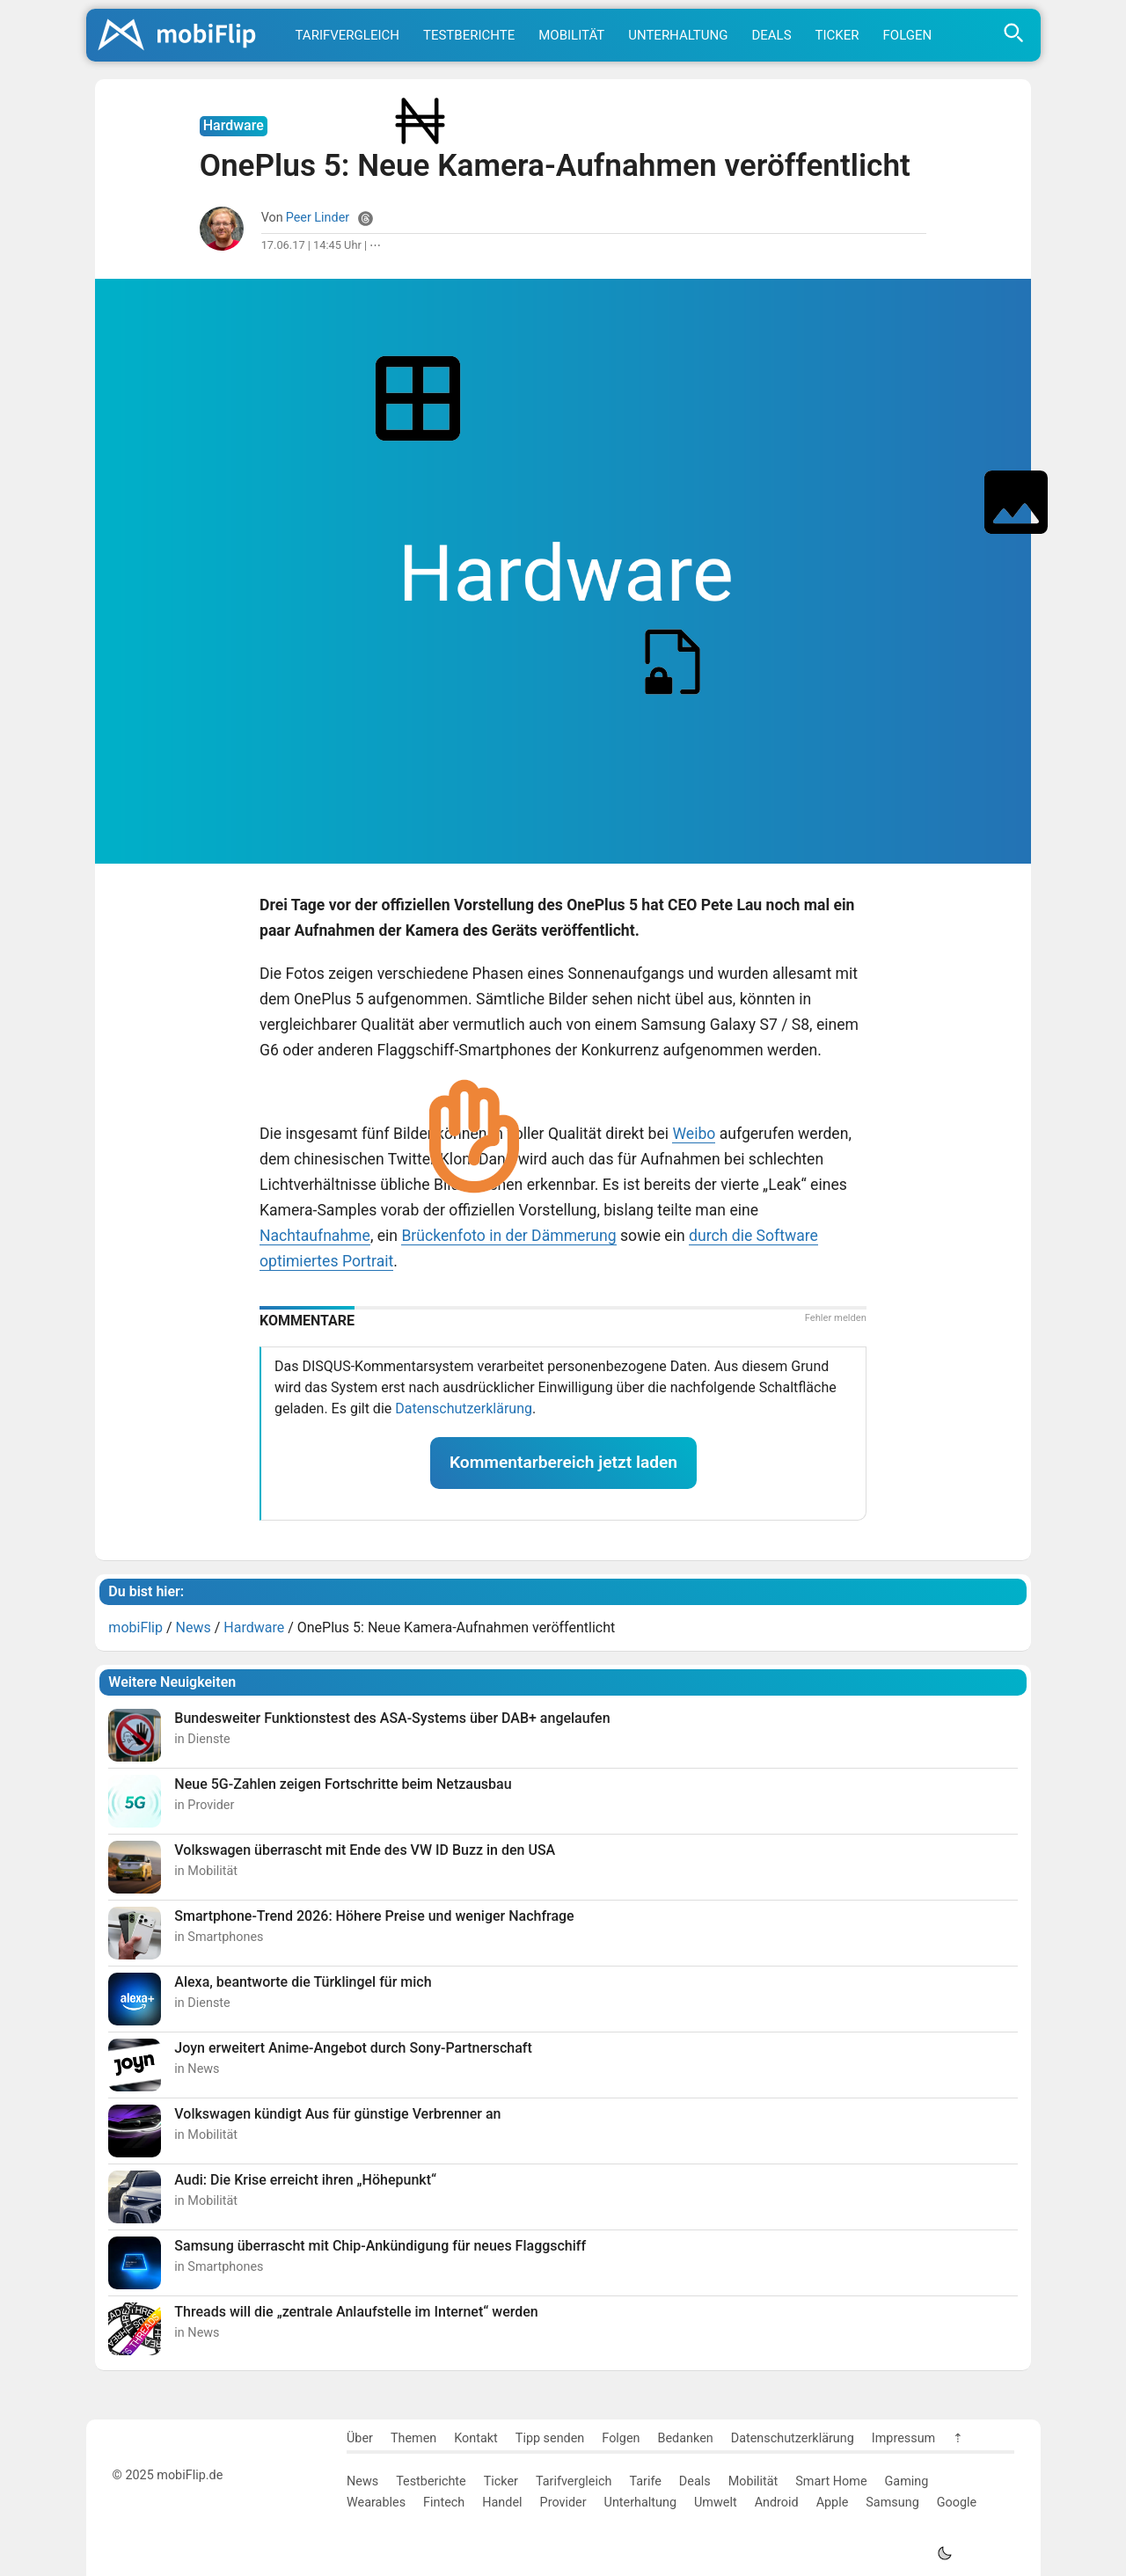  I want to click on view items in grid layout, so click(418, 398).